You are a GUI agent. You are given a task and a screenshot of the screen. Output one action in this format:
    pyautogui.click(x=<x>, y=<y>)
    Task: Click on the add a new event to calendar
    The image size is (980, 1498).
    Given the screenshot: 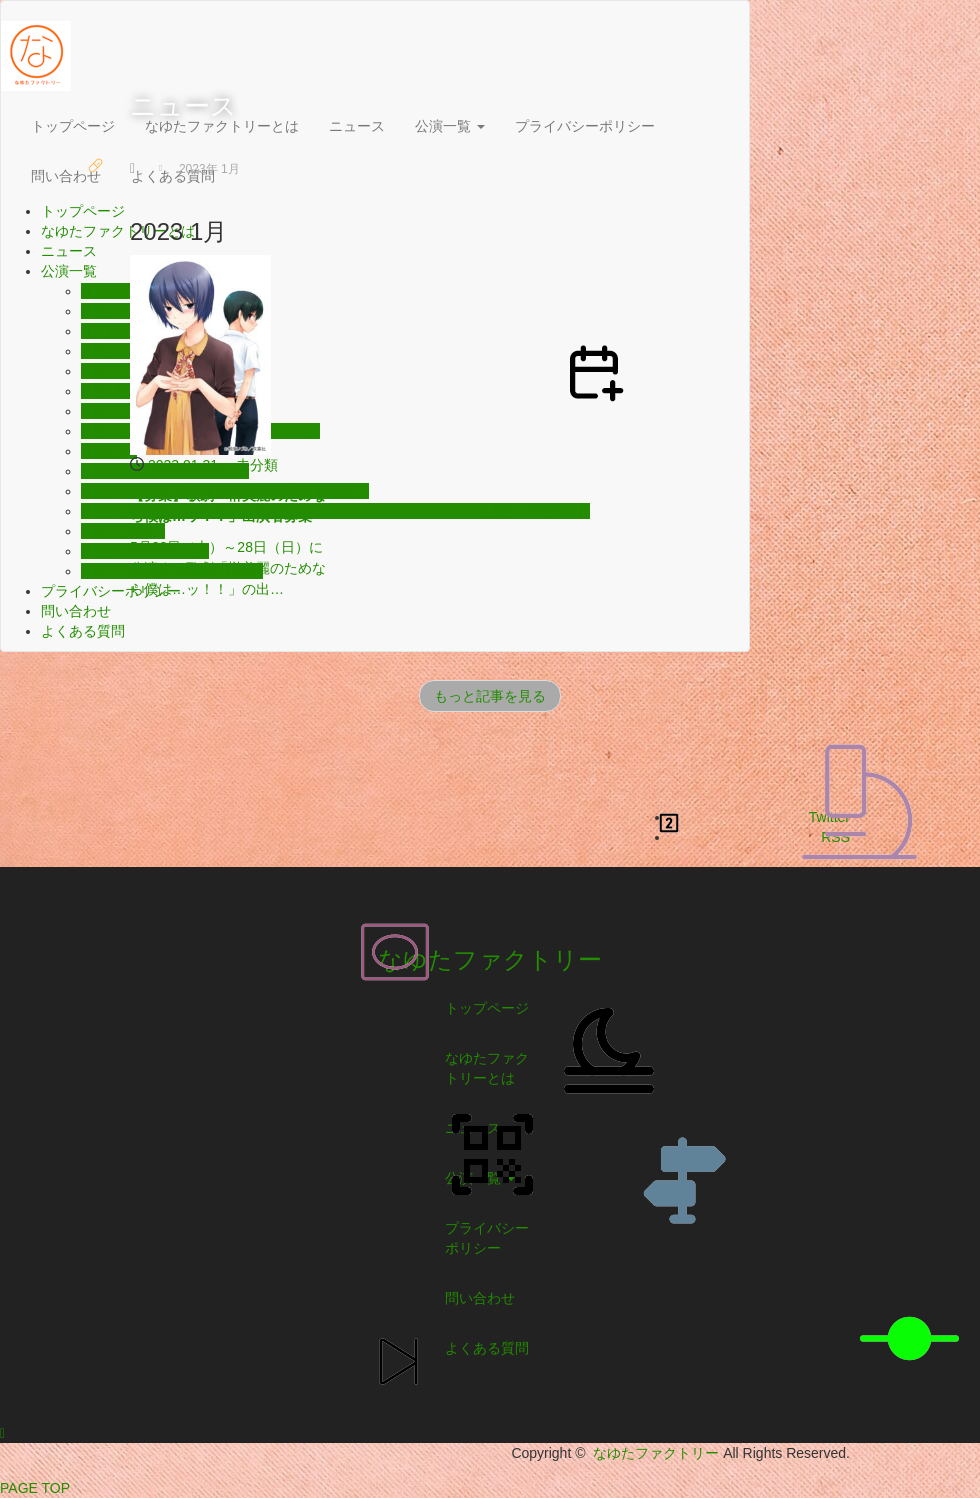 What is the action you would take?
    pyautogui.click(x=594, y=372)
    